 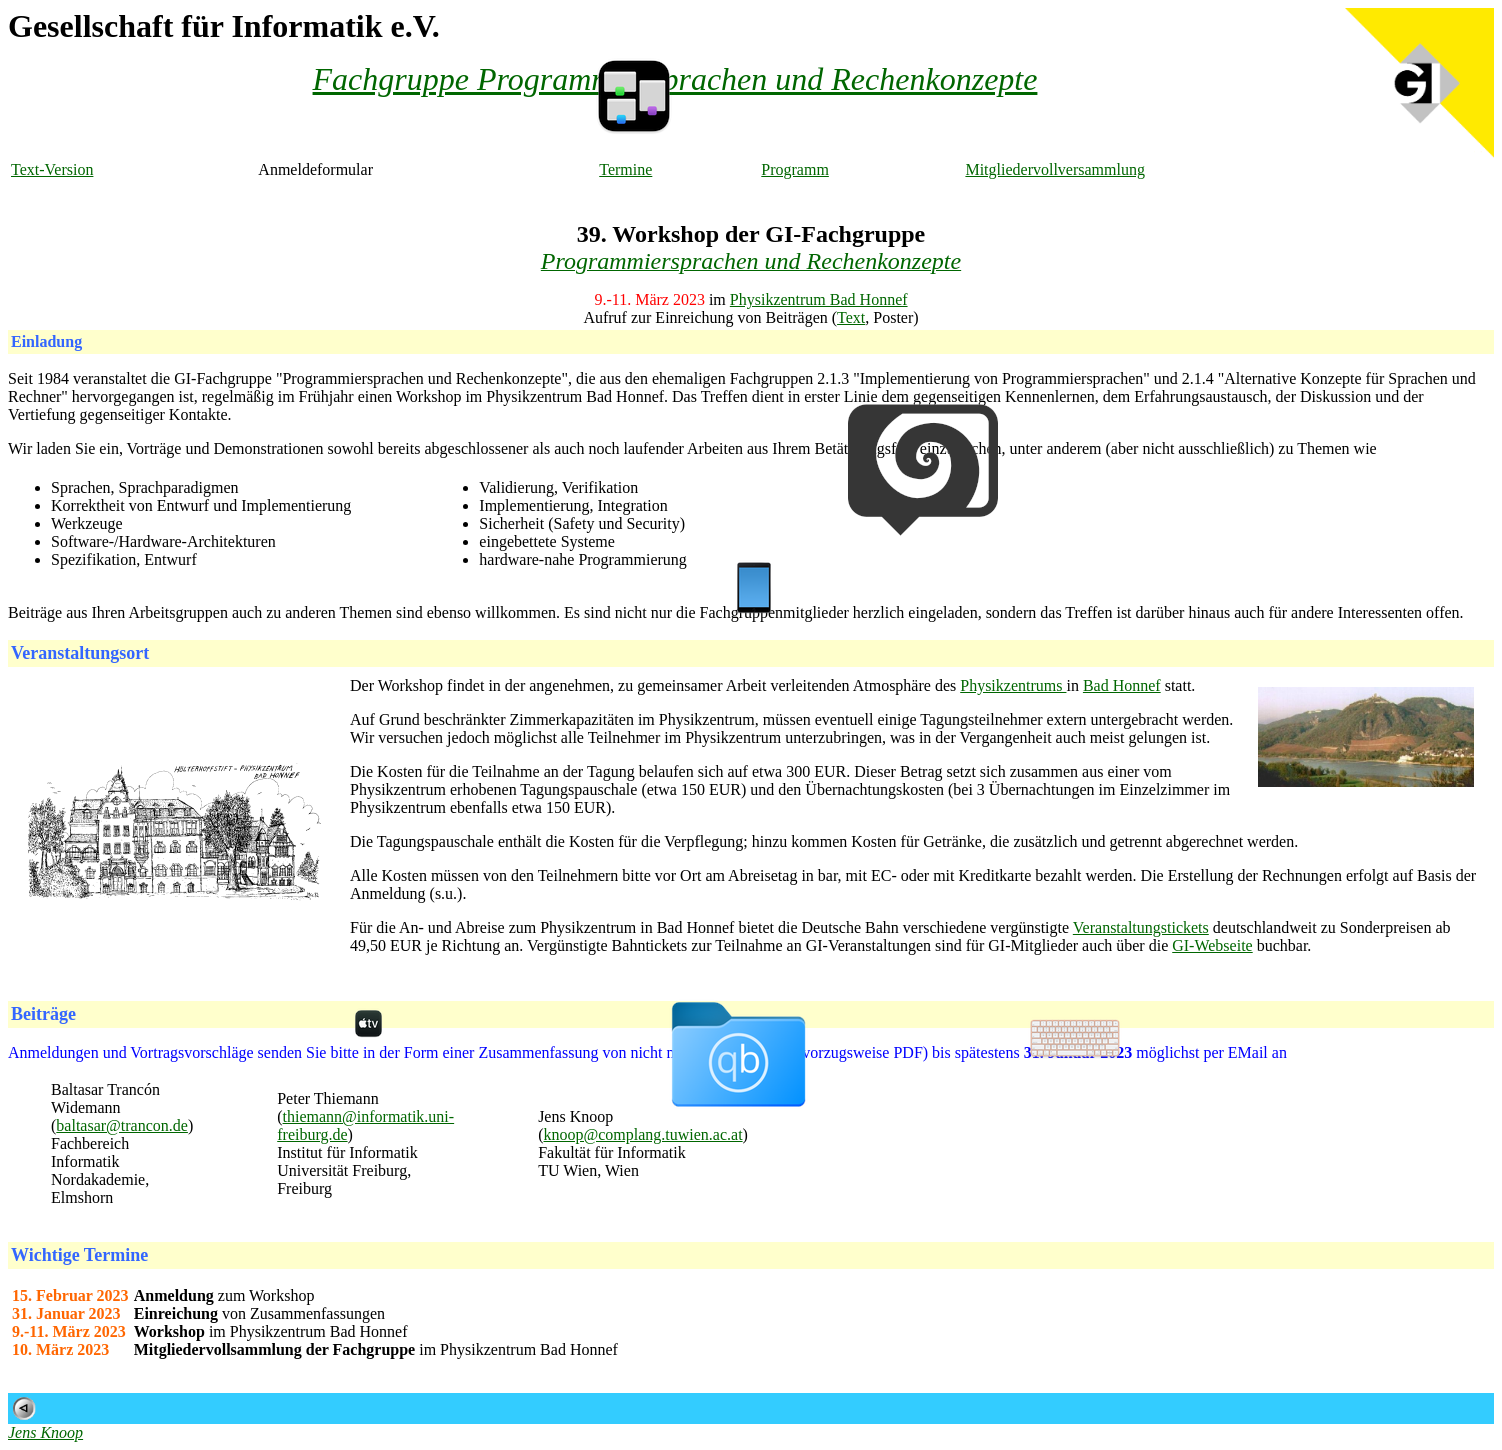 I want to click on open mission control to view all open windows, so click(x=634, y=96).